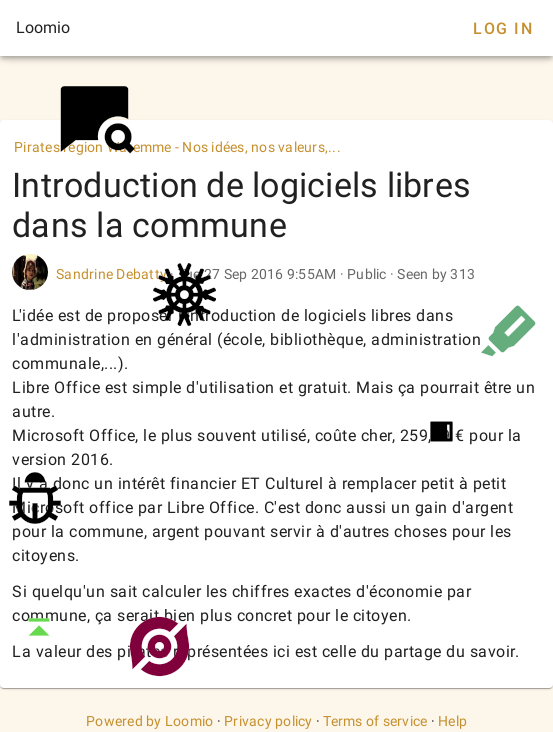 The width and height of the screenshot is (553, 732). I want to click on skip to the beginning or top of content, so click(39, 627).